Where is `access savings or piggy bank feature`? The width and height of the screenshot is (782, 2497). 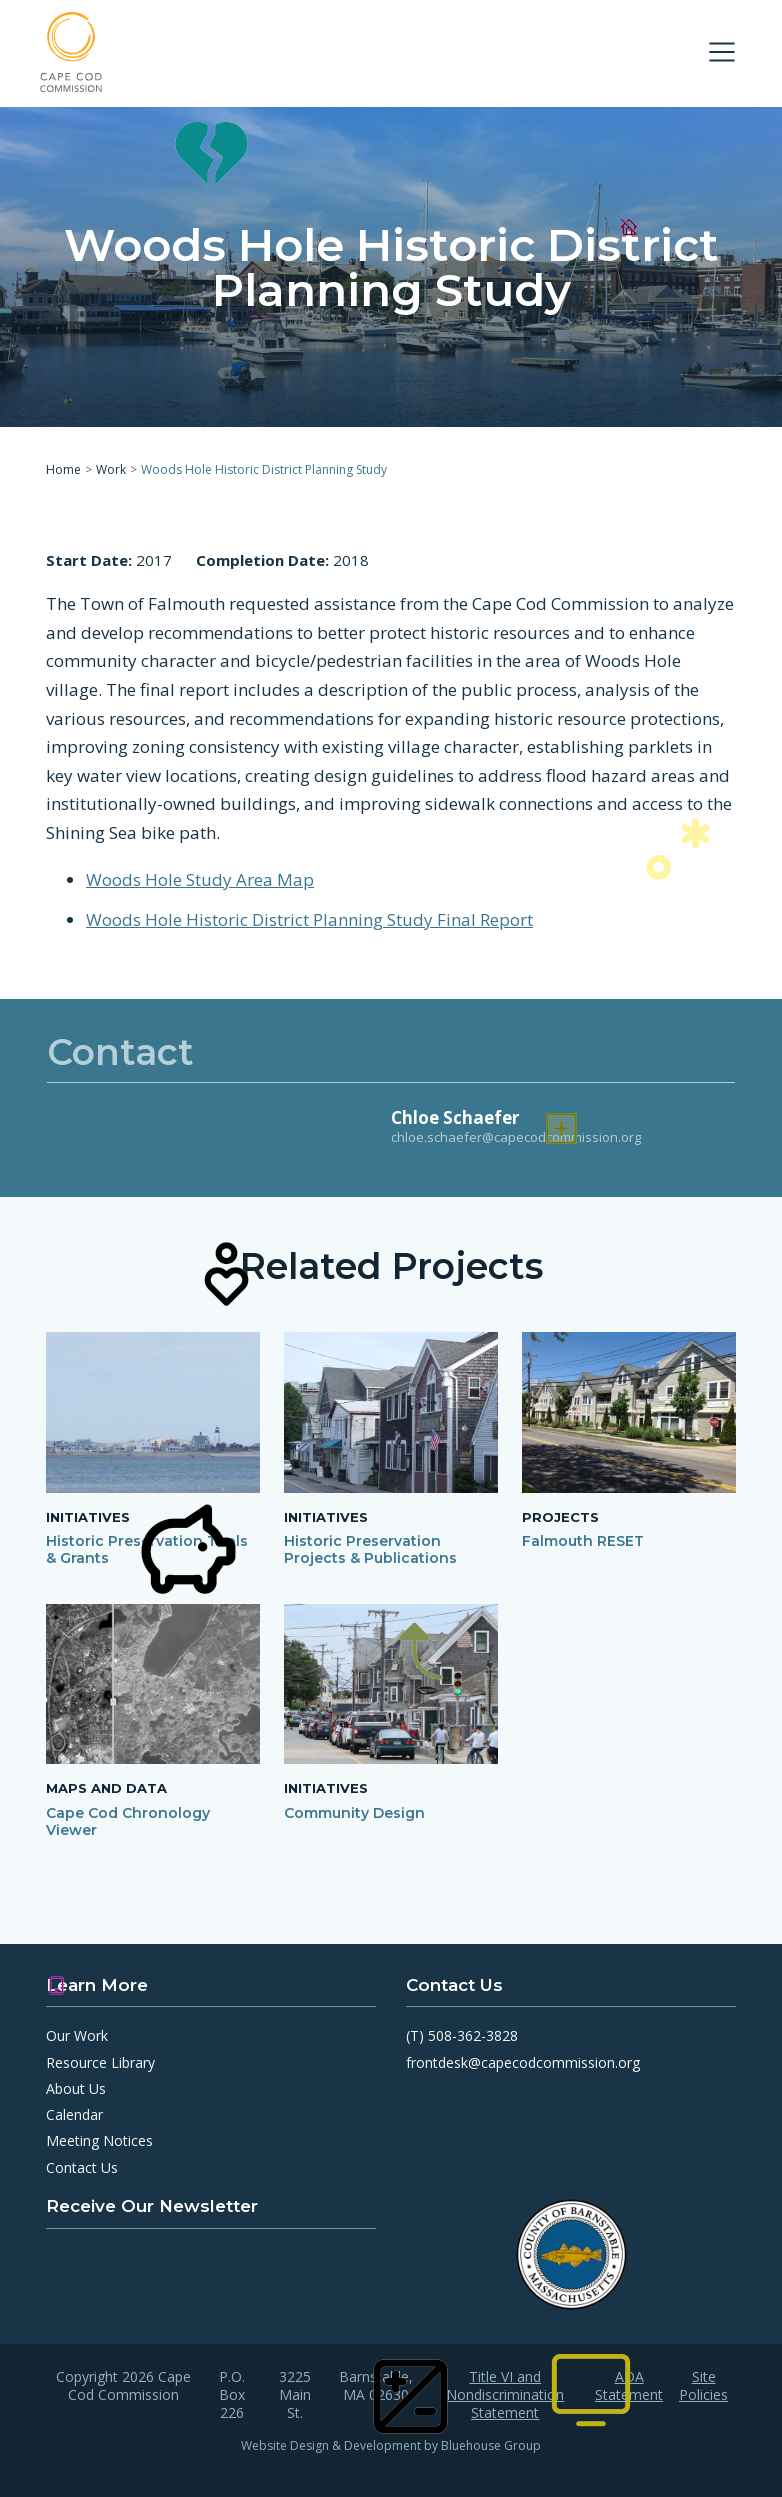 access savings or piggy bank feature is located at coordinates (188, 1551).